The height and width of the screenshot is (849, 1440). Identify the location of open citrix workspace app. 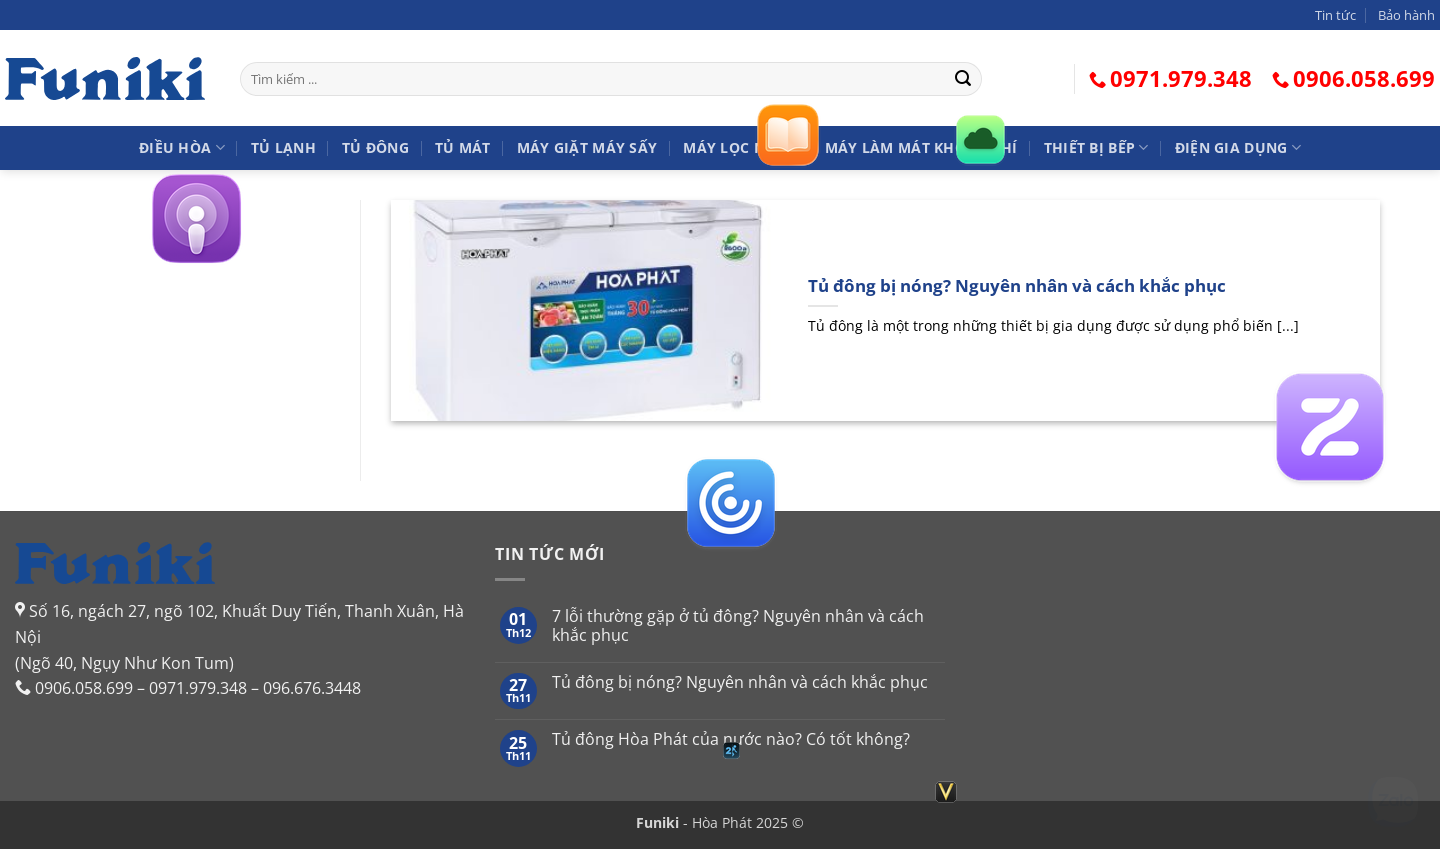
(731, 503).